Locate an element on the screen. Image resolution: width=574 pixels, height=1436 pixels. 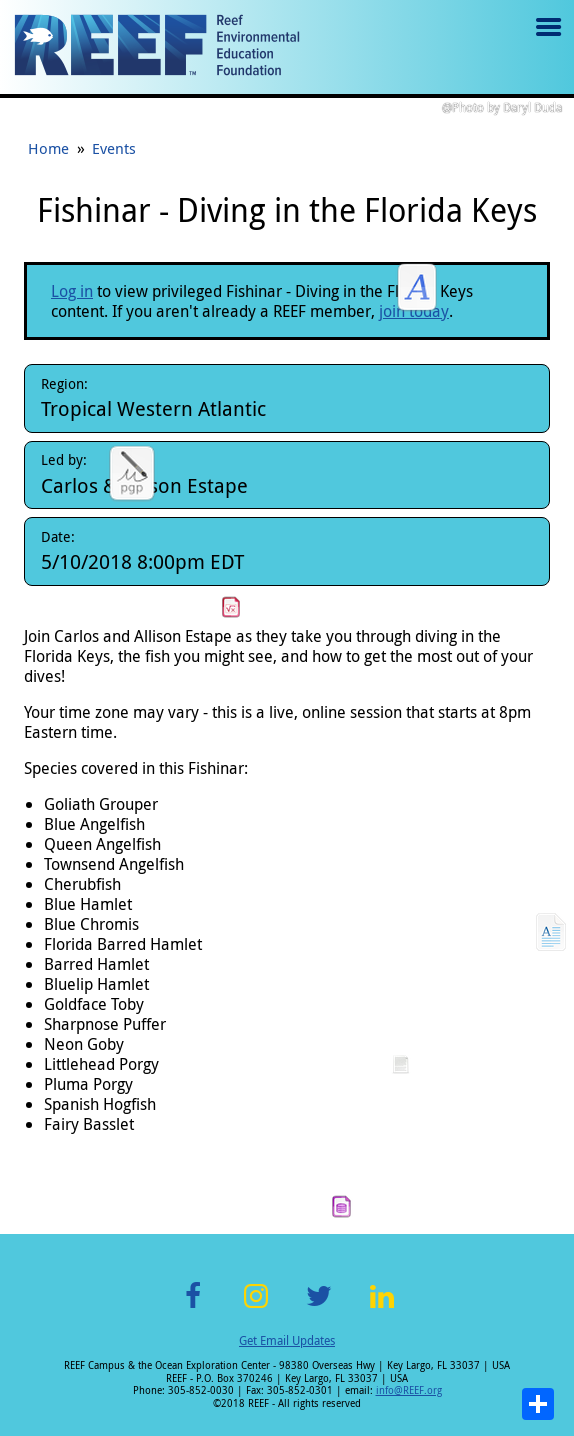
libreoffice math formula template file is located at coordinates (231, 607).